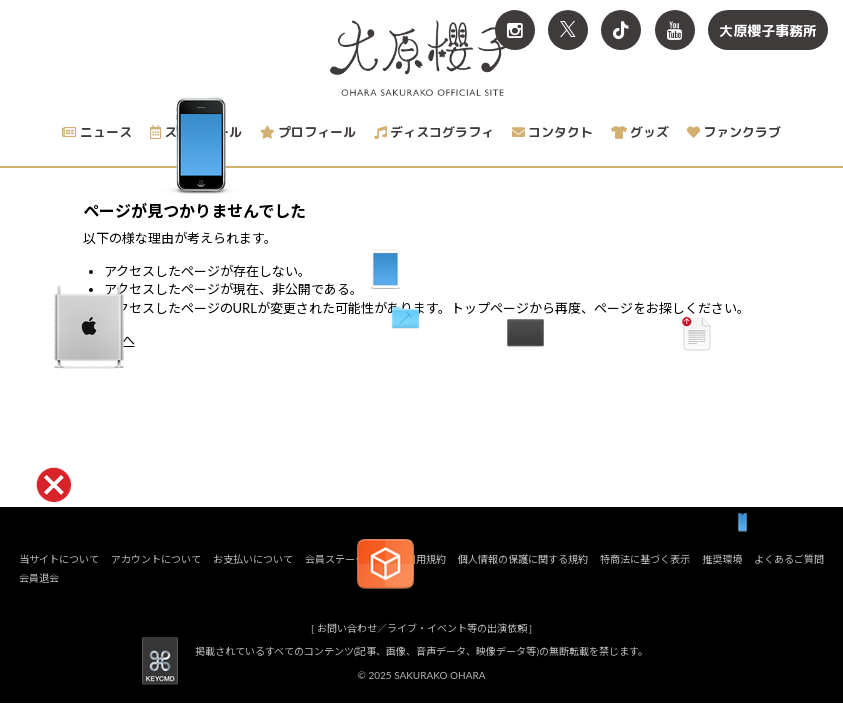 The height and width of the screenshot is (720, 843). I want to click on iPad device connected to this computer, so click(385, 269).